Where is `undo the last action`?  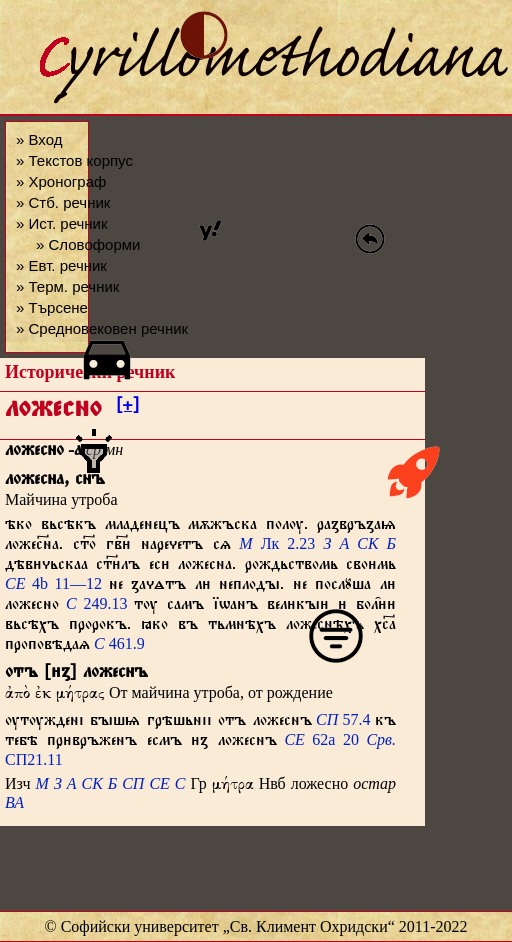 undo the last action is located at coordinates (370, 239).